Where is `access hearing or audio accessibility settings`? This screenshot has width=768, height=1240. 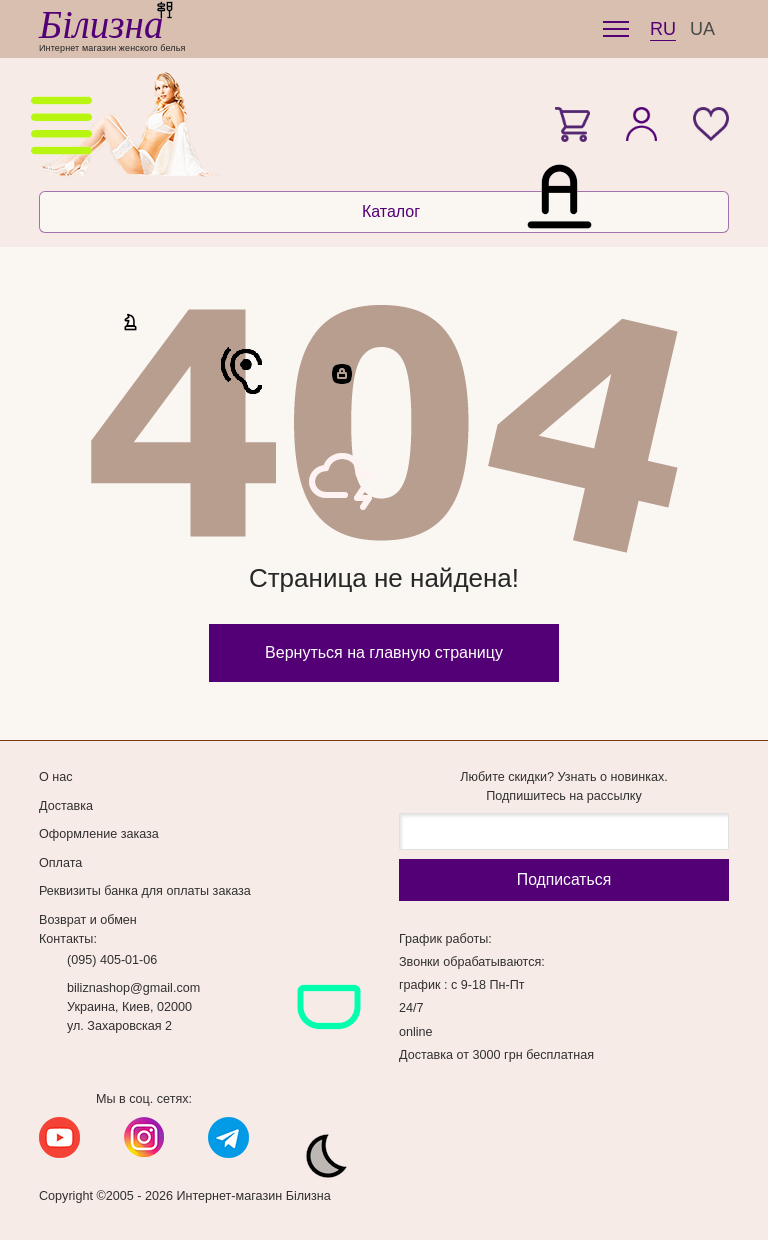 access hearing or audio accessibility settings is located at coordinates (241, 371).